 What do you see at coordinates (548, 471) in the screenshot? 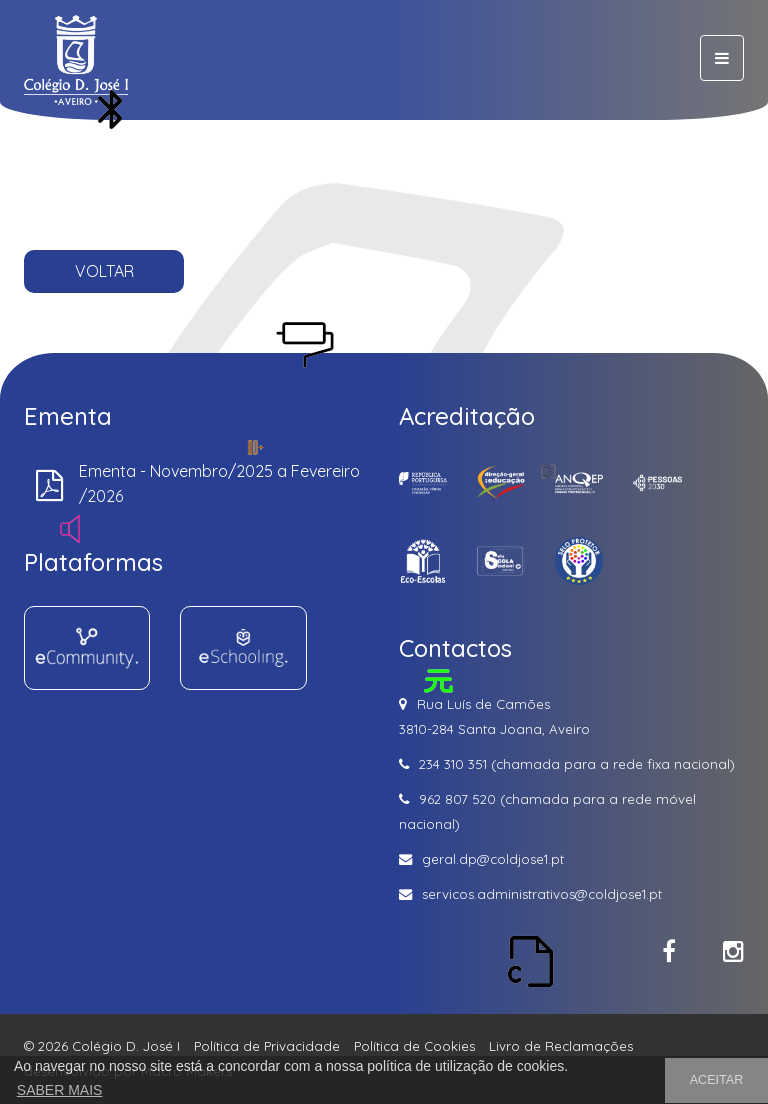
I see `access design or drawing tools` at bounding box center [548, 471].